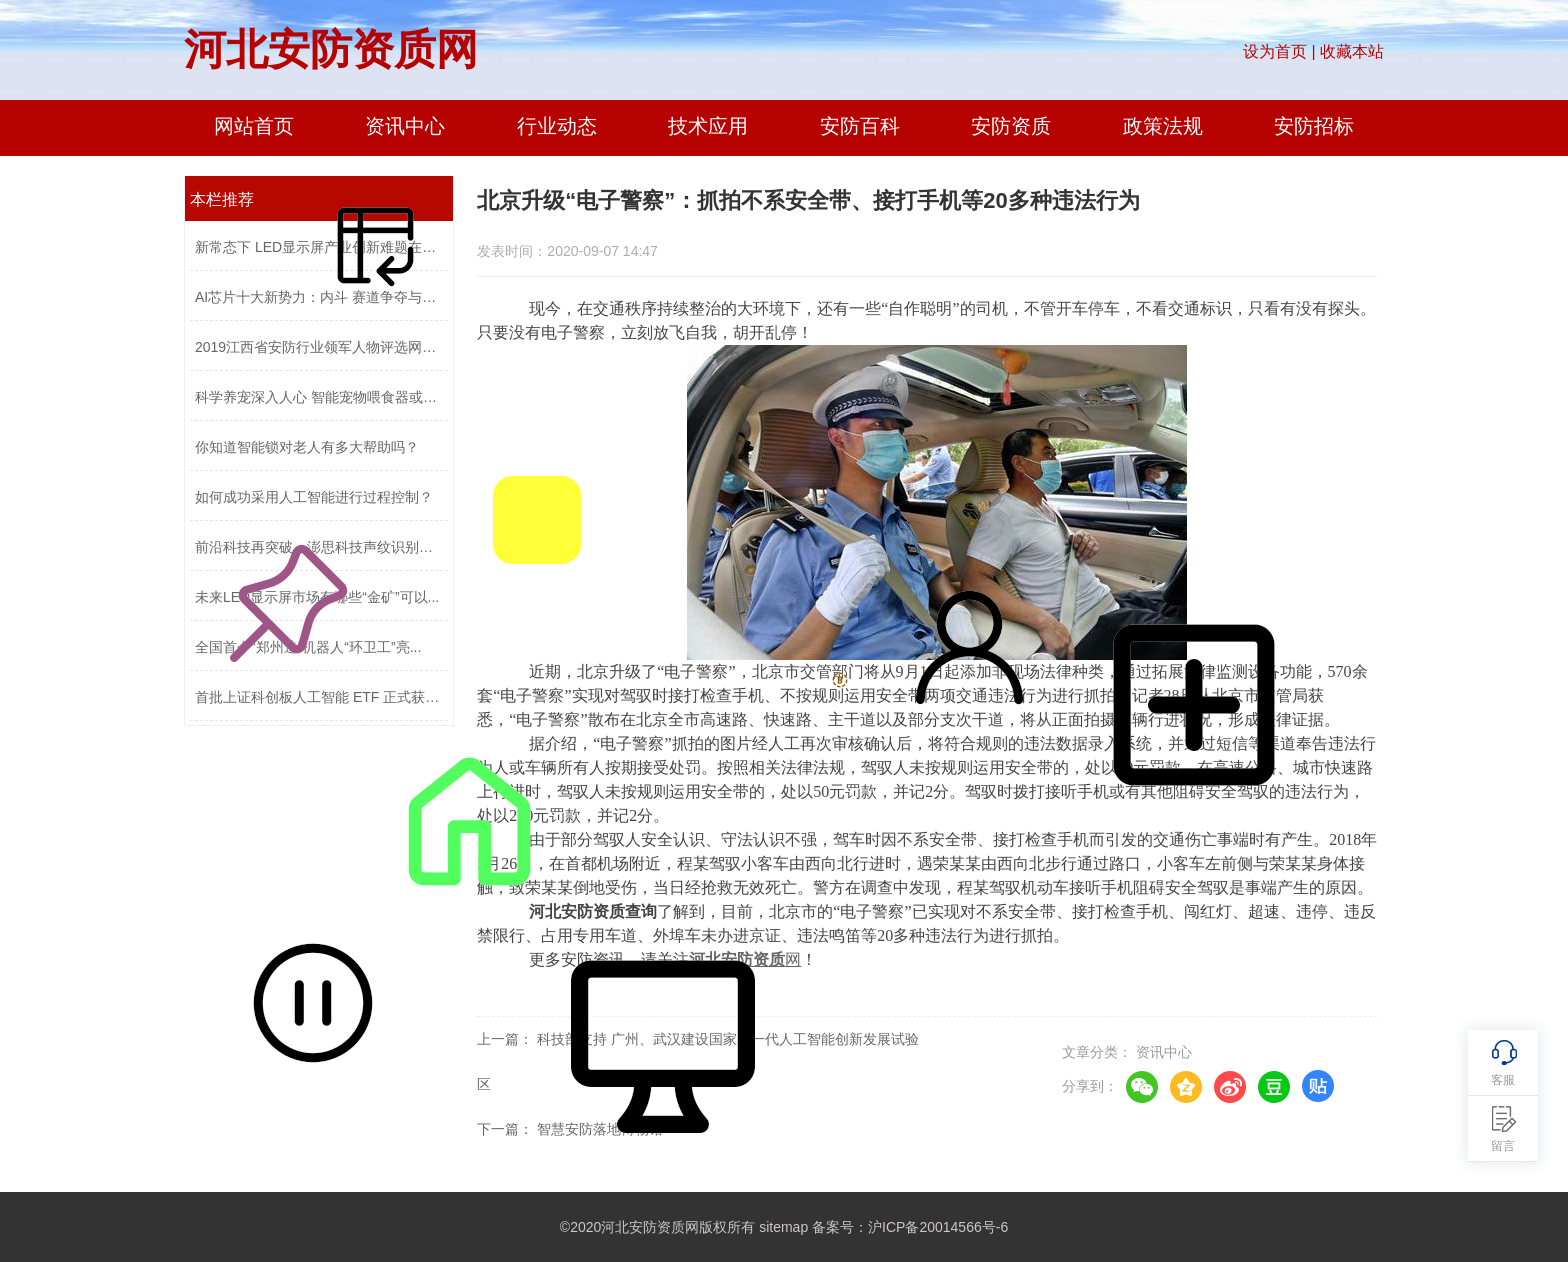  Describe the element at coordinates (285, 606) in the screenshot. I see `pin an item to keep it visible` at that location.